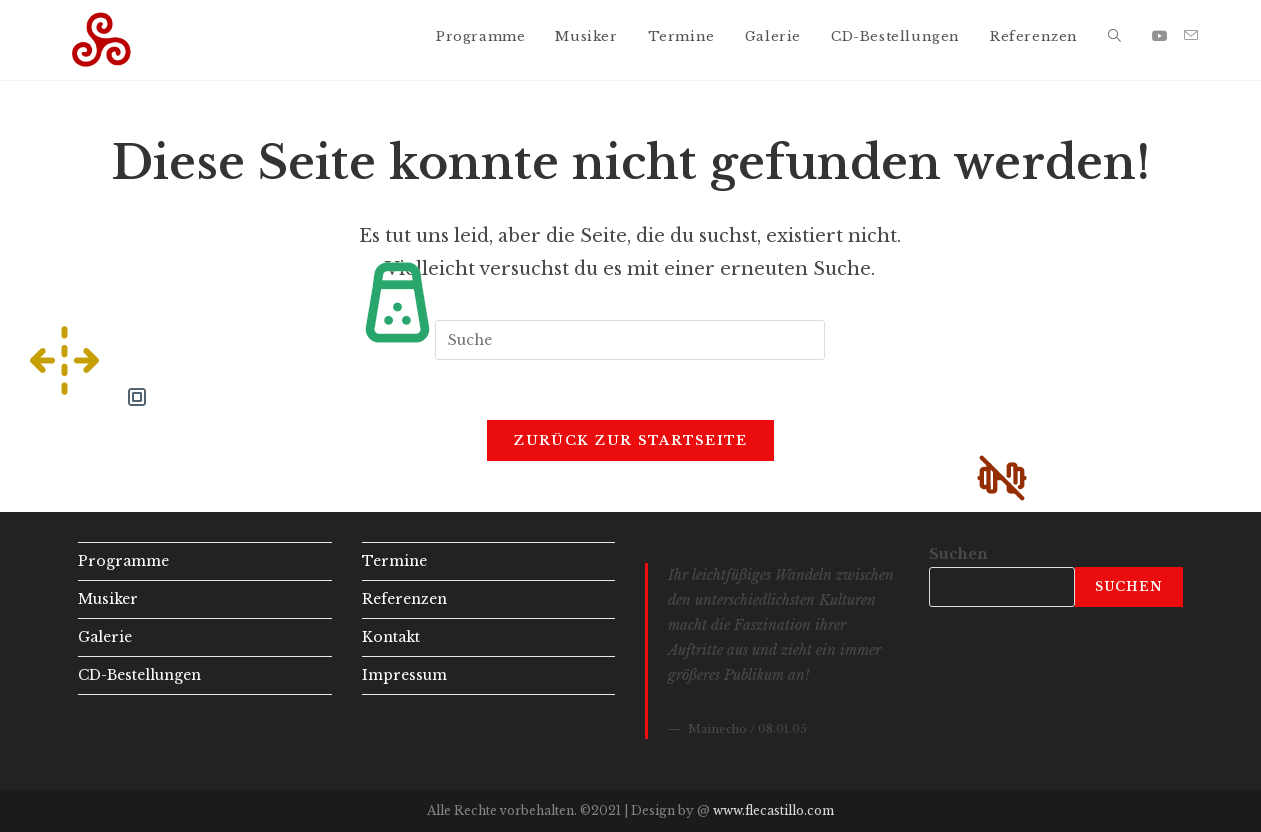 The image size is (1261, 832). I want to click on adjust salt or seasoning preferences, so click(397, 302).